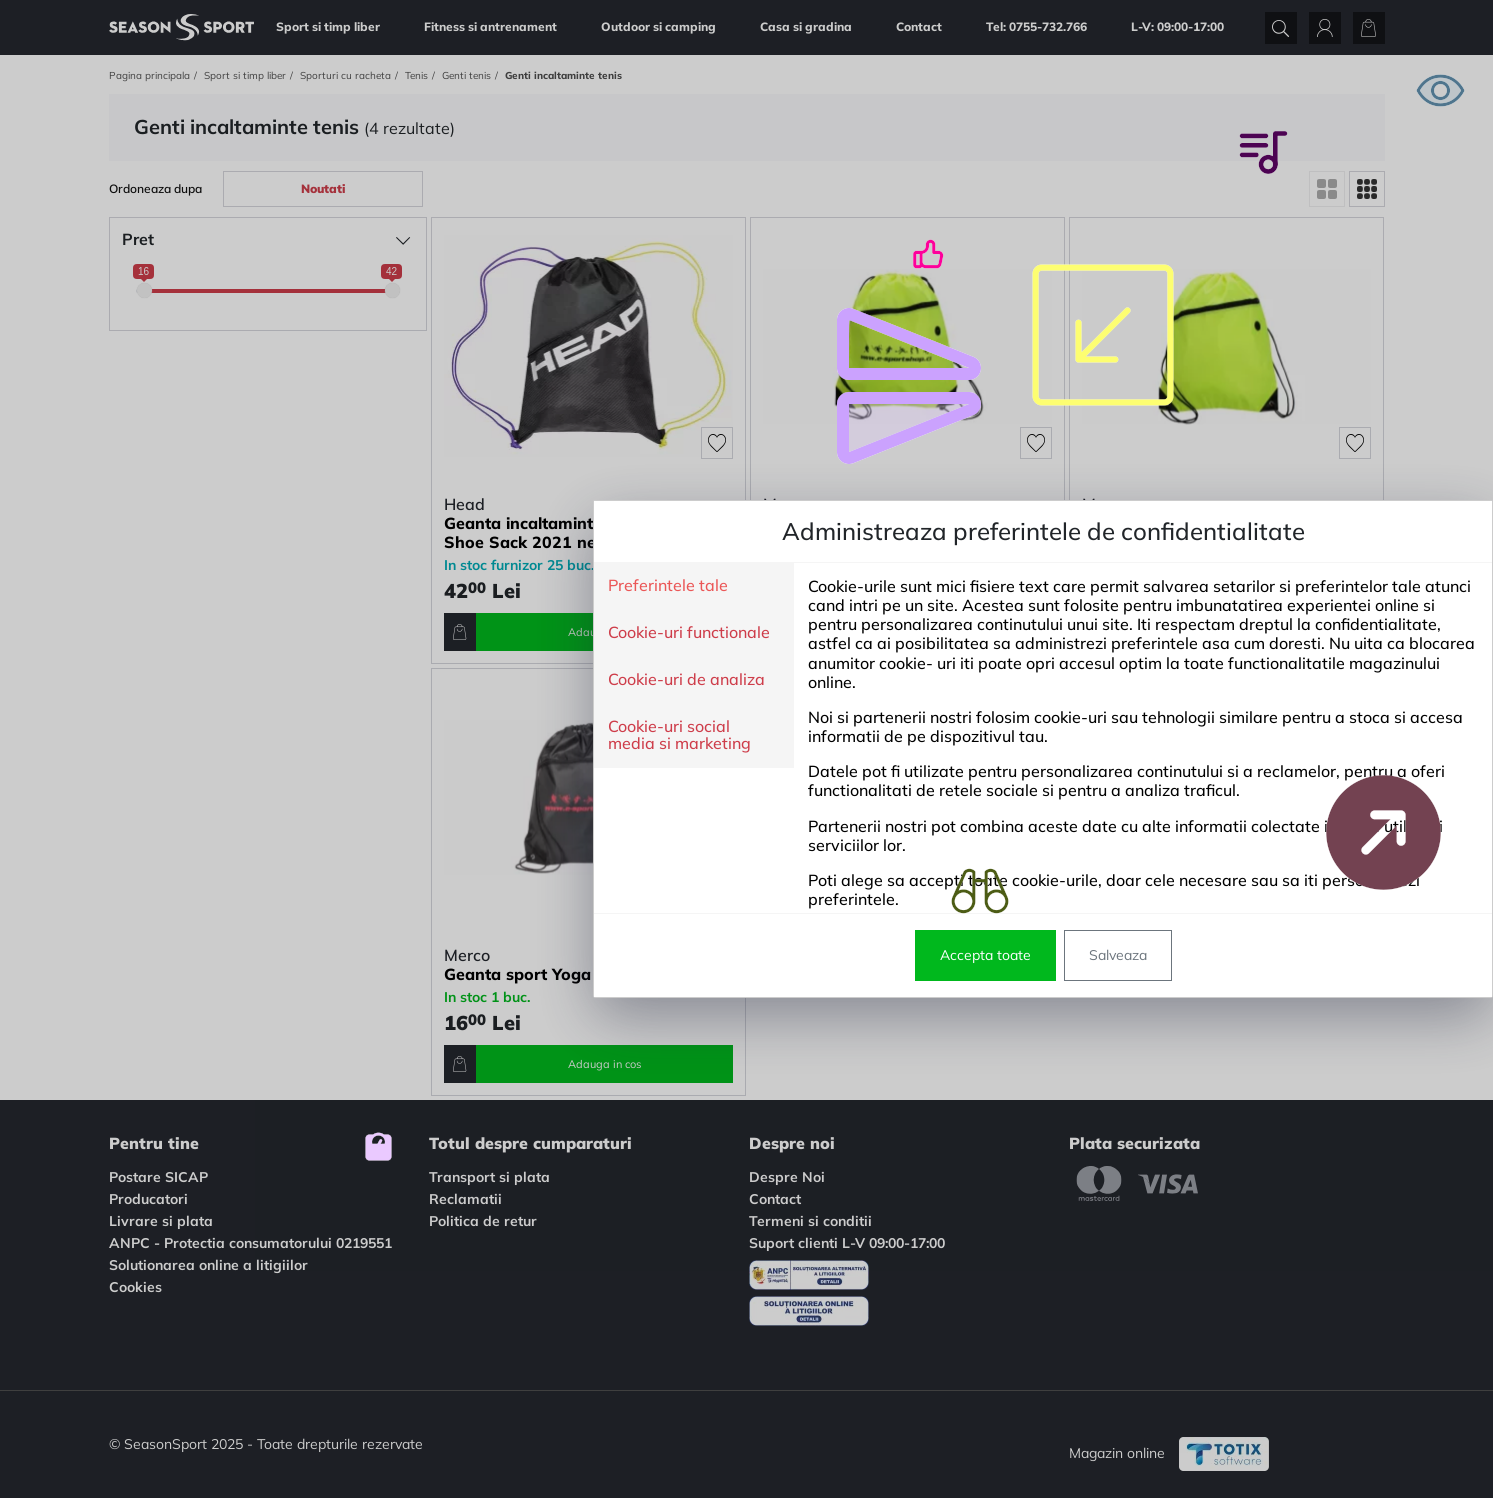 Image resolution: width=1493 pixels, height=1498 pixels. Describe the element at coordinates (980, 891) in the screenshot. I see `search or explore content` at that location.